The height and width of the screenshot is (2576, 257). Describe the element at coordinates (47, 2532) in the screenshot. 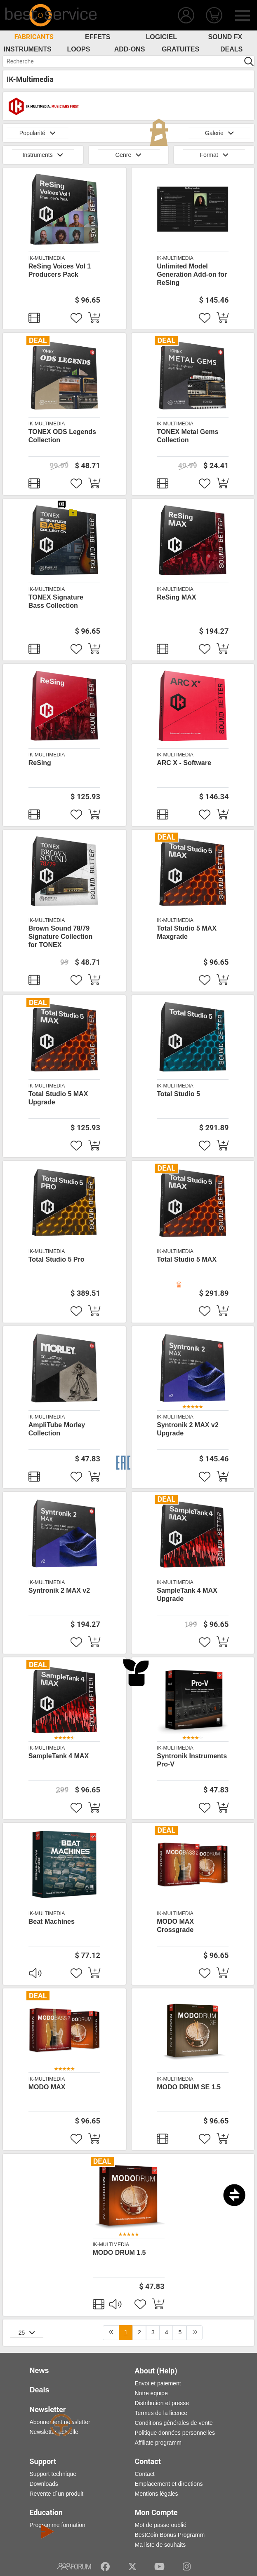

I see `send a message or submit content` at that location.